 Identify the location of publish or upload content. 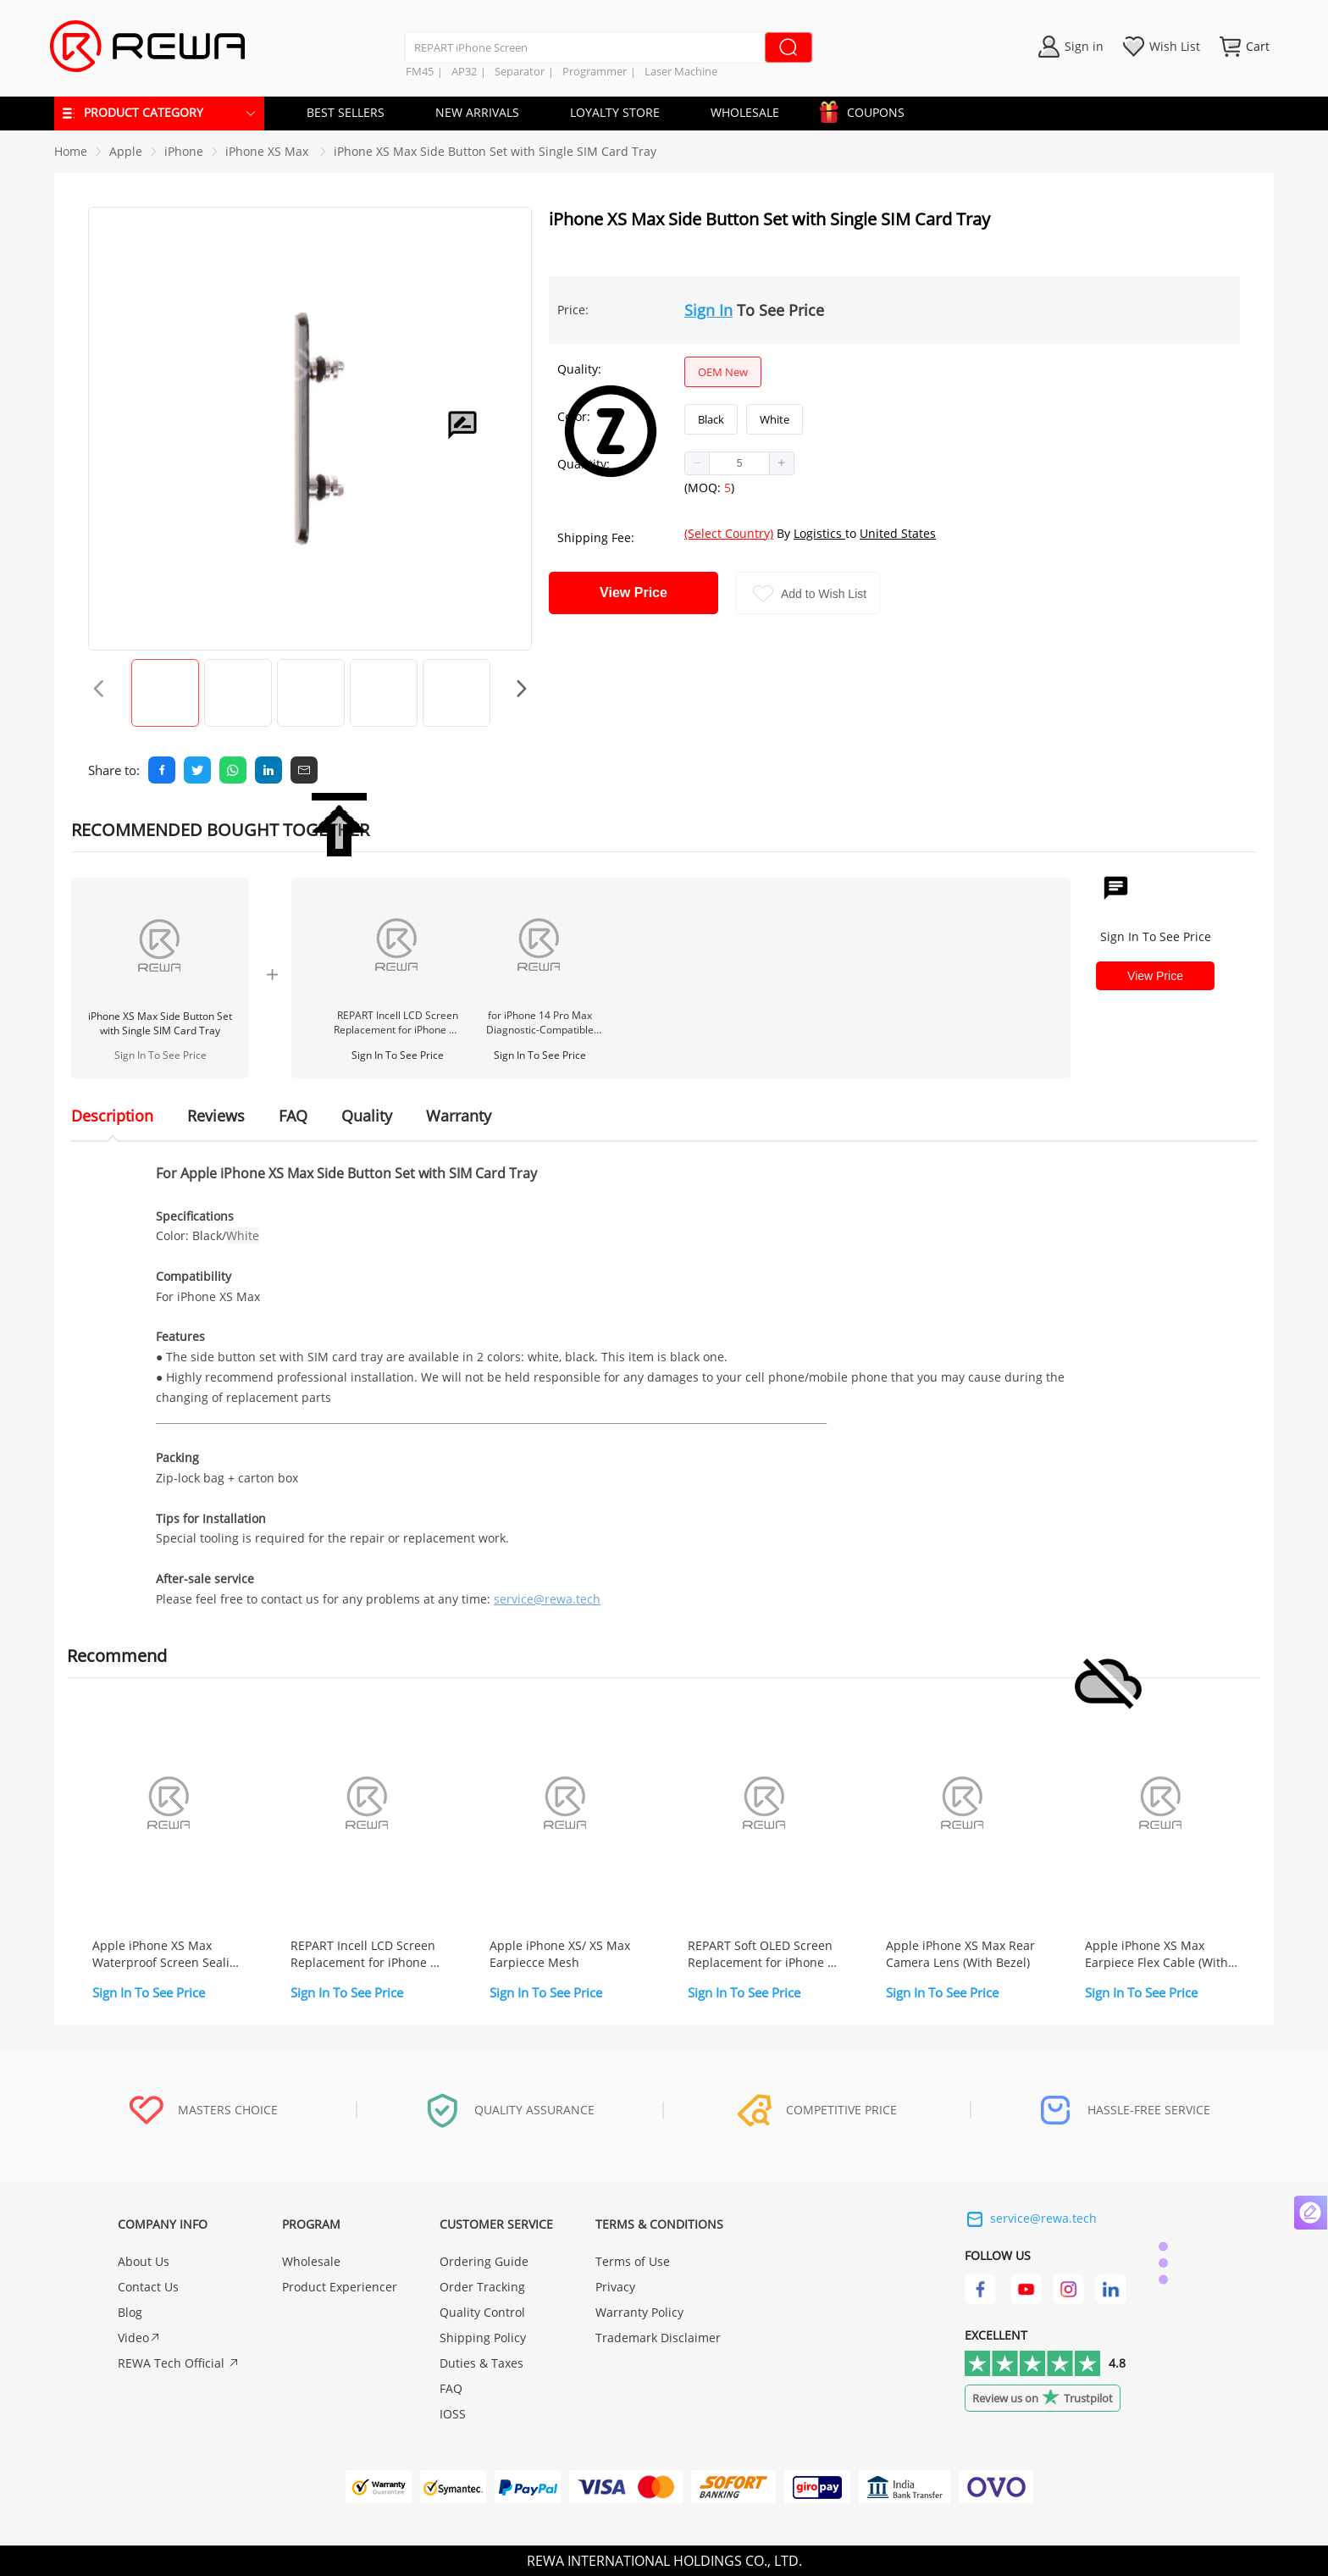
(339, 824).